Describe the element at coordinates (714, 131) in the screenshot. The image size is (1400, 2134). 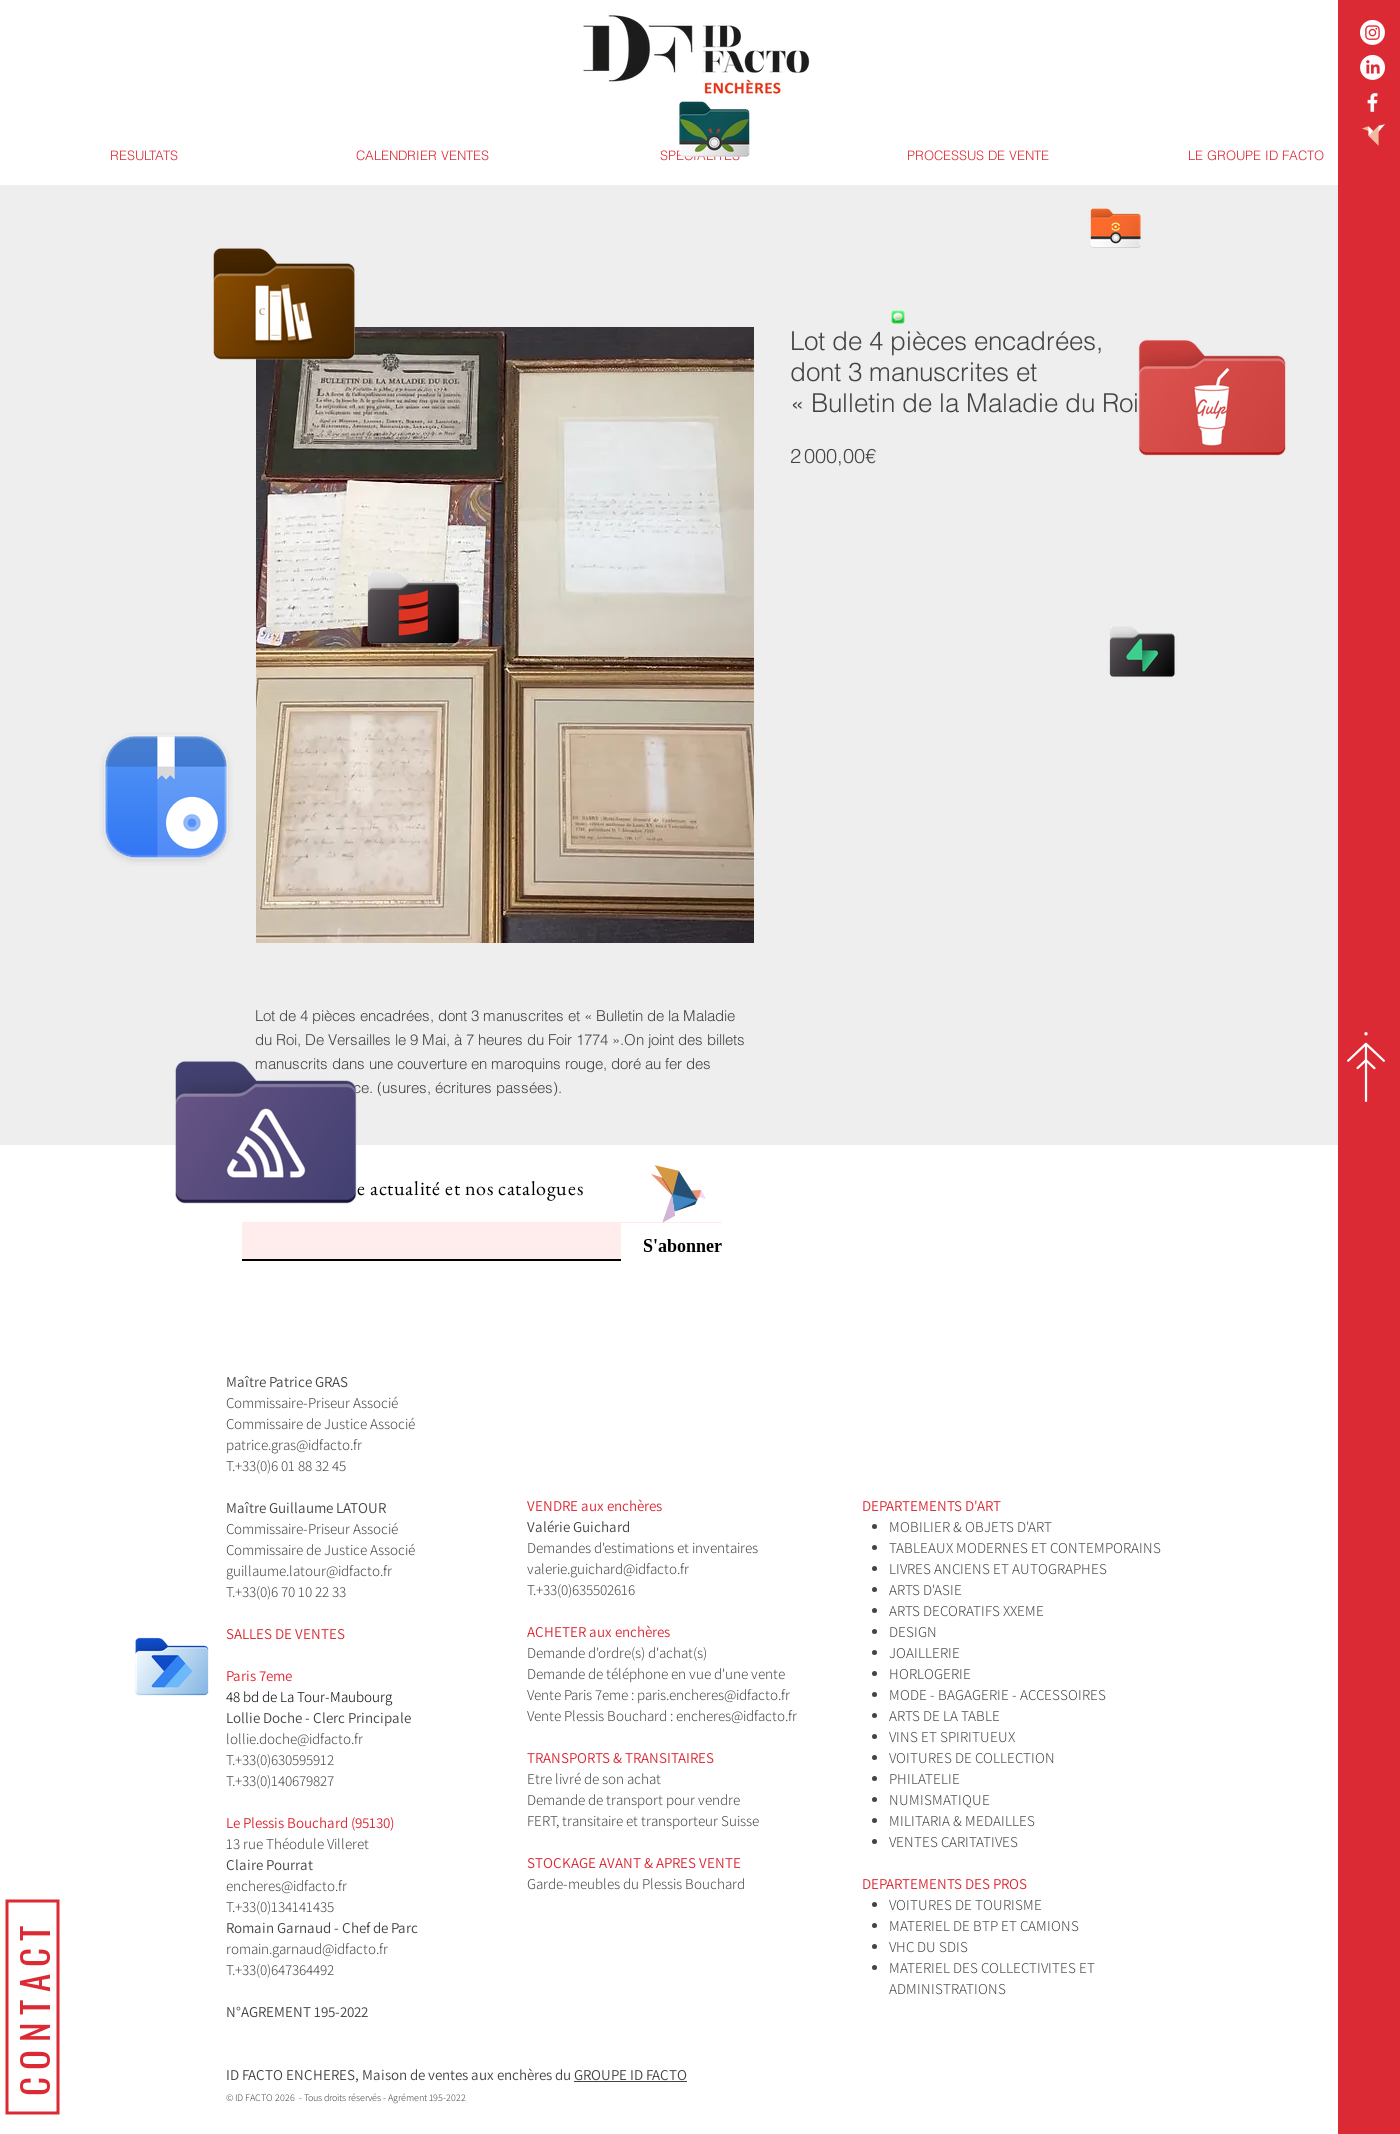
I see `open folder containing pokémon park ball game files` at that location.